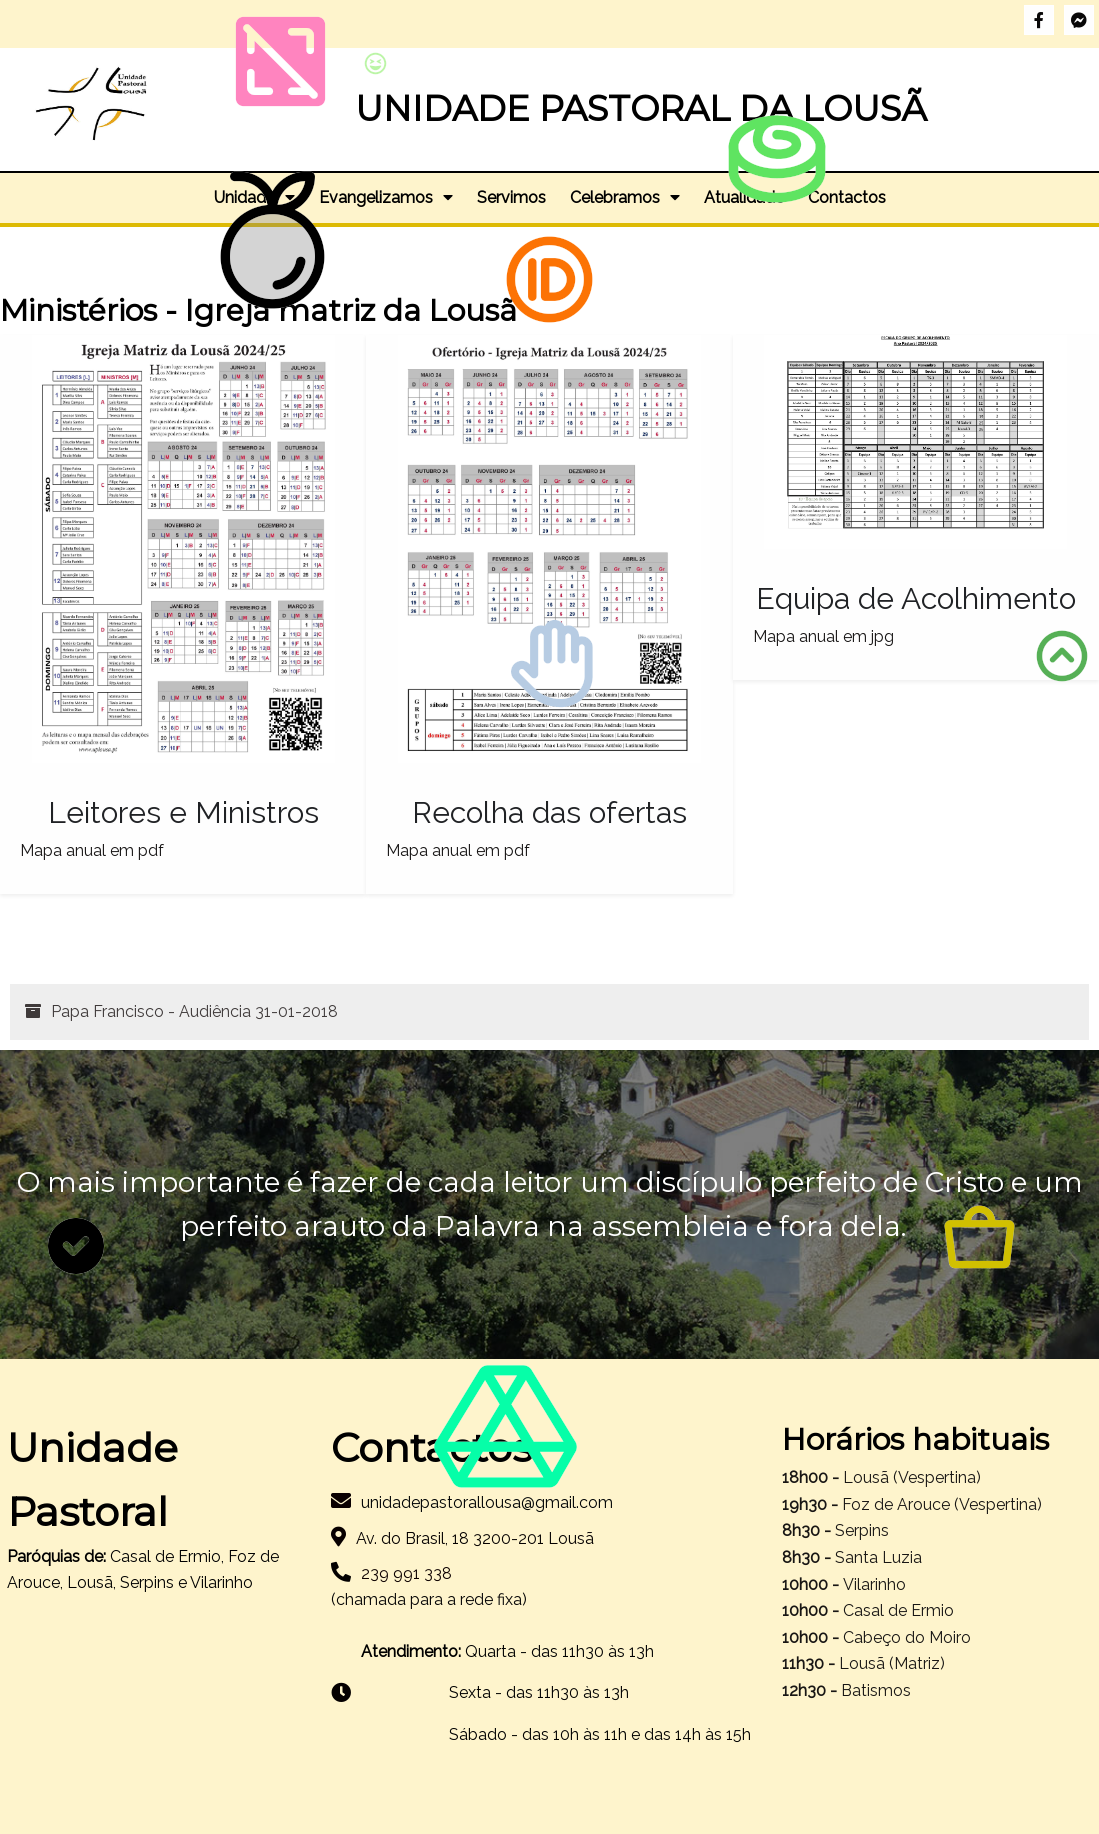 The width and height of the screenshot is (1099, 1834). What do you see at coordinates (505, 1431) in the screenshot?
I see `open Google Drive` at bounding box center [505, 1431].